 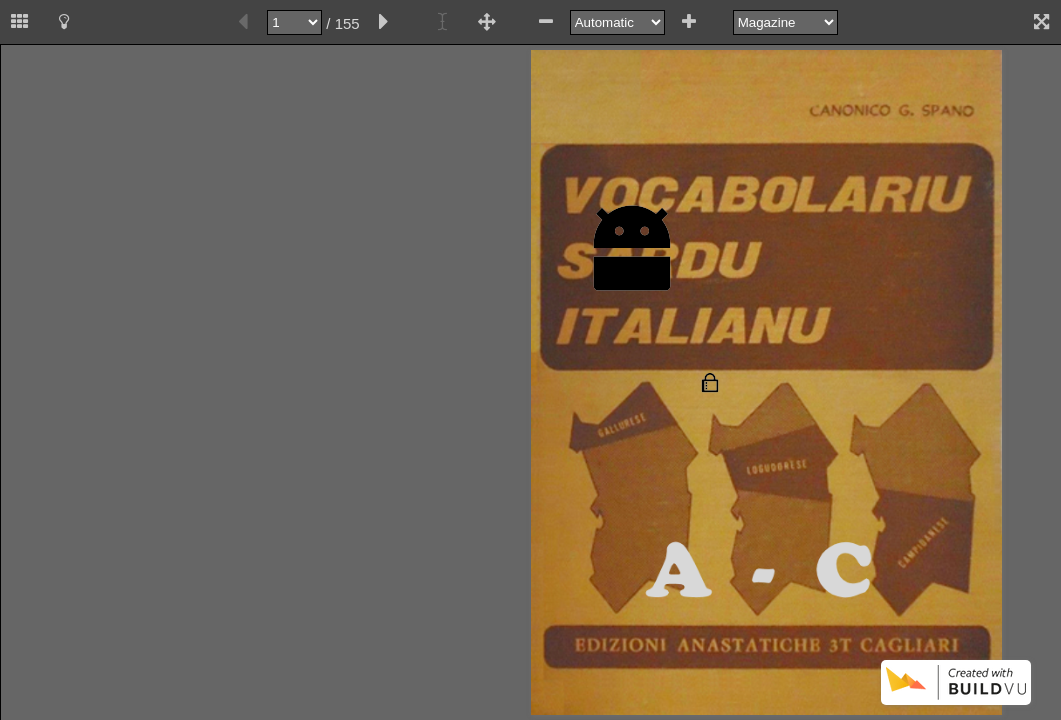 What do you see at coordinates (710, 383) in the screenshot?
I see `indicates a private git repository` at bounding box center [710, 383].